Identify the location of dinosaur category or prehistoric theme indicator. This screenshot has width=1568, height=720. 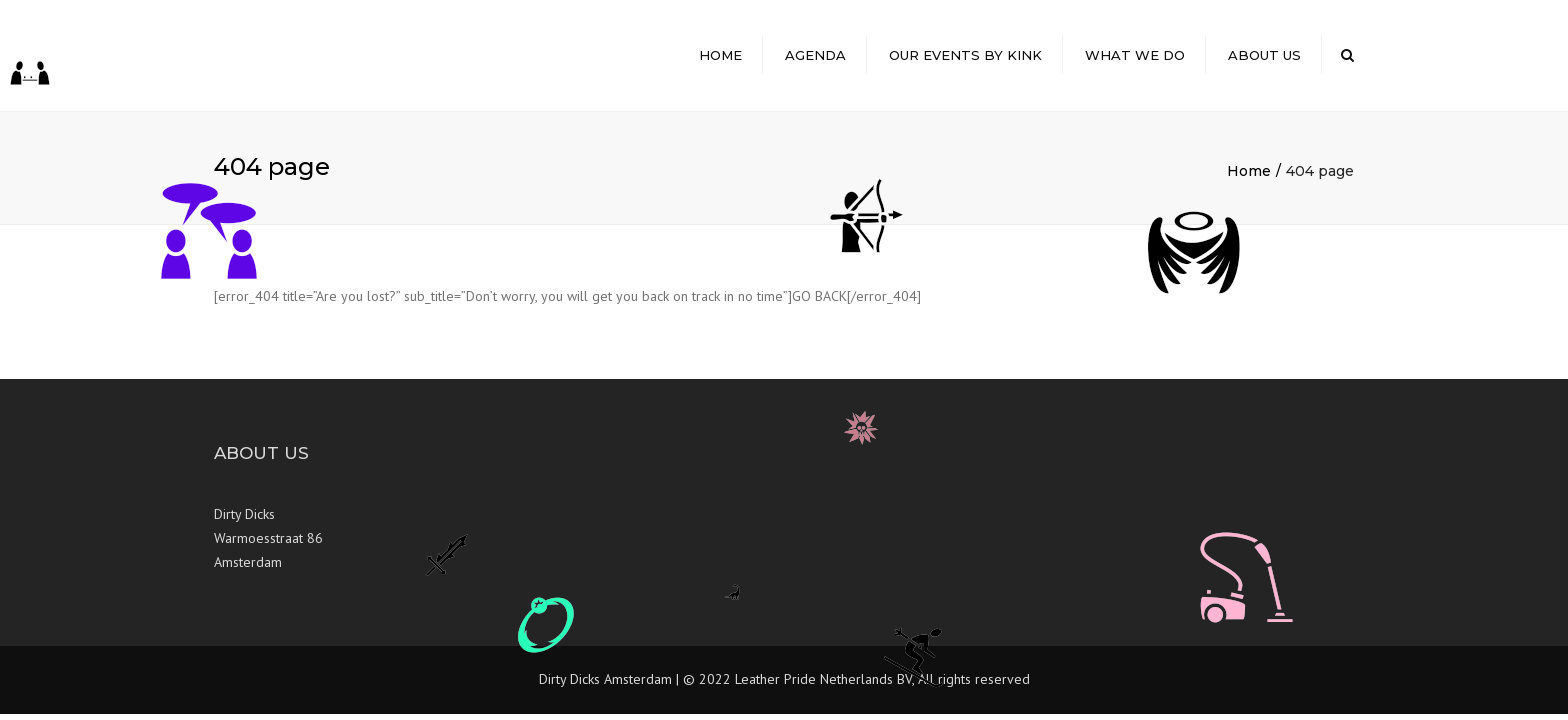
(732, 592).